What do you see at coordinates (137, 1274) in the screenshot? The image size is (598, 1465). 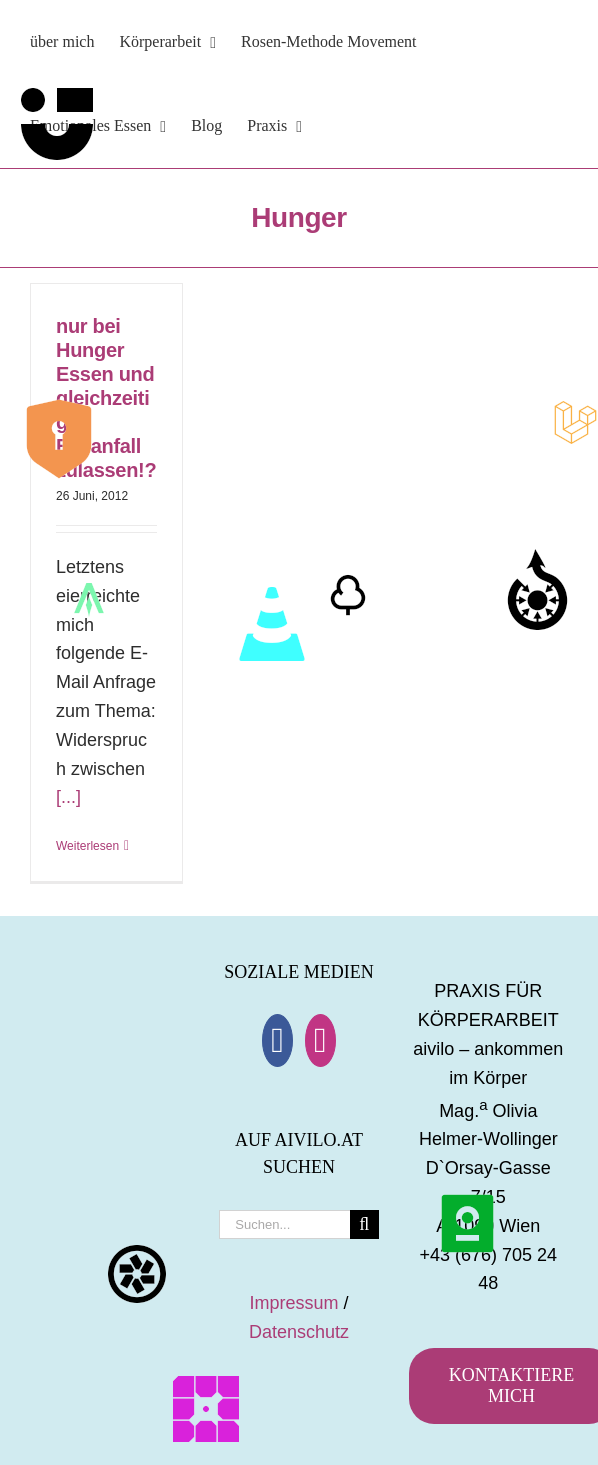 I see `open Pivotal Tracker app` at bounding box center [137, 1274].